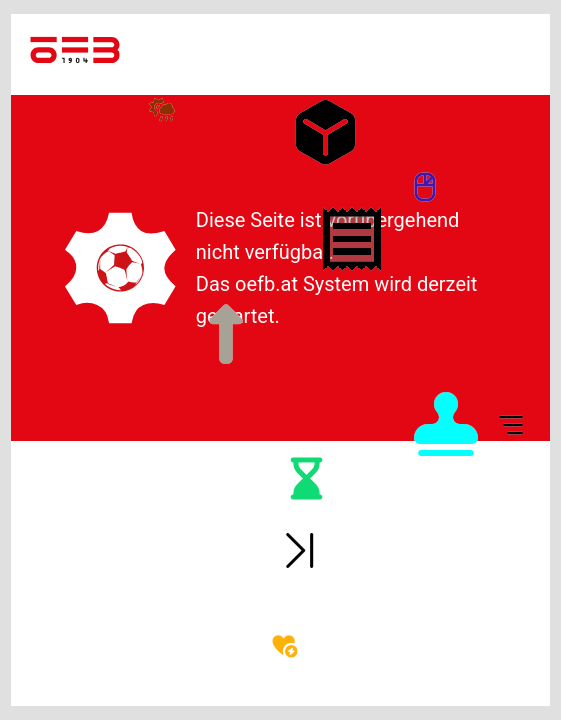 This screenshot has width=561, height=720. What do you see at coordinates (285, 645) in the screenshot?
I see `quick access to favorite charging stations` at bounding box center [285, 645].